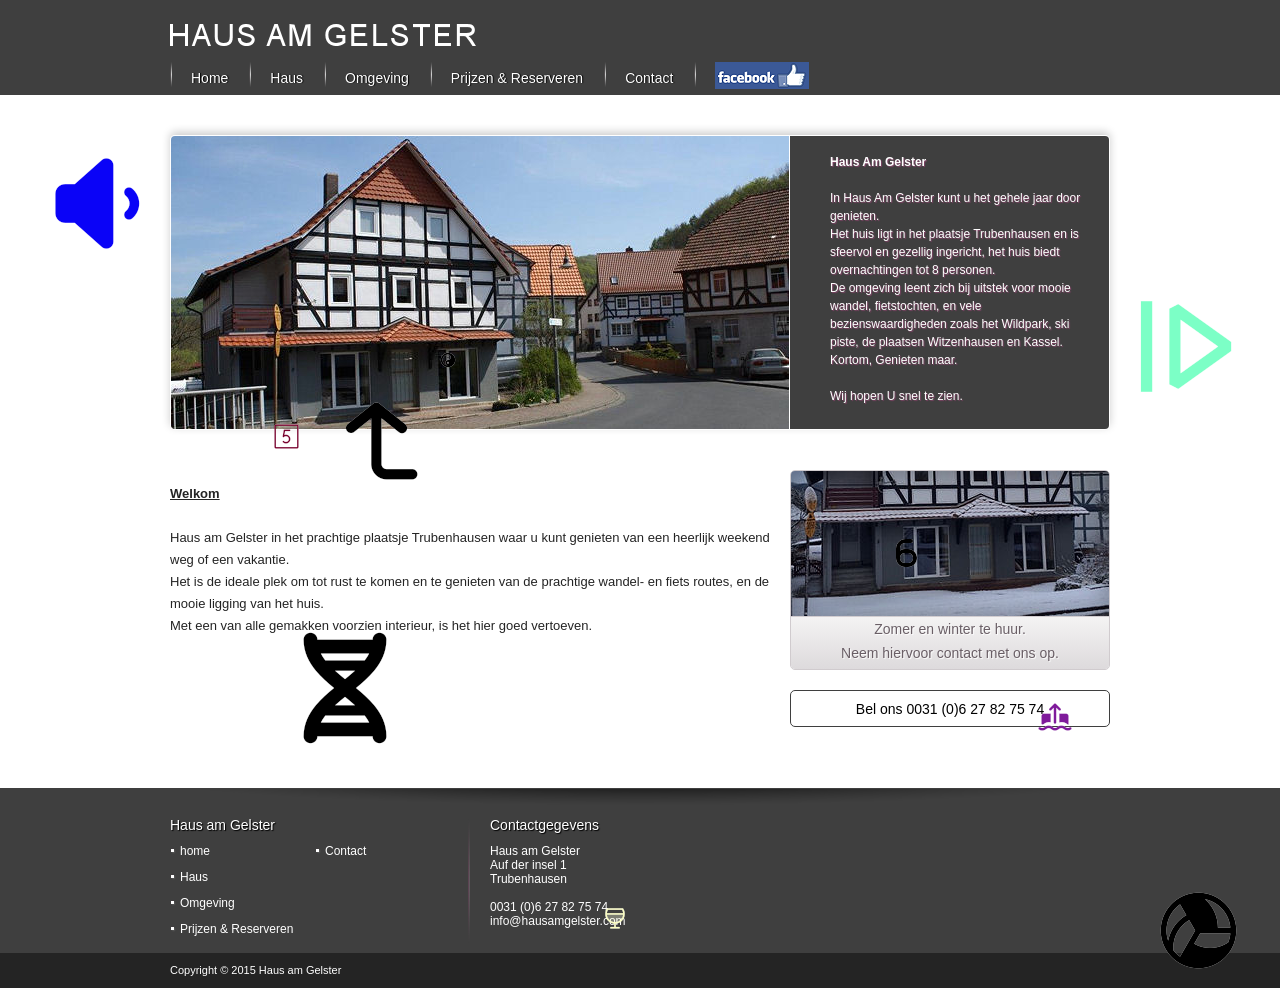 This screenshot has height=988, width=1280. What do you see at coordinates (100, 203) in the screenshot?
I see `decrease audio volume` at bounding box center [100, 203].